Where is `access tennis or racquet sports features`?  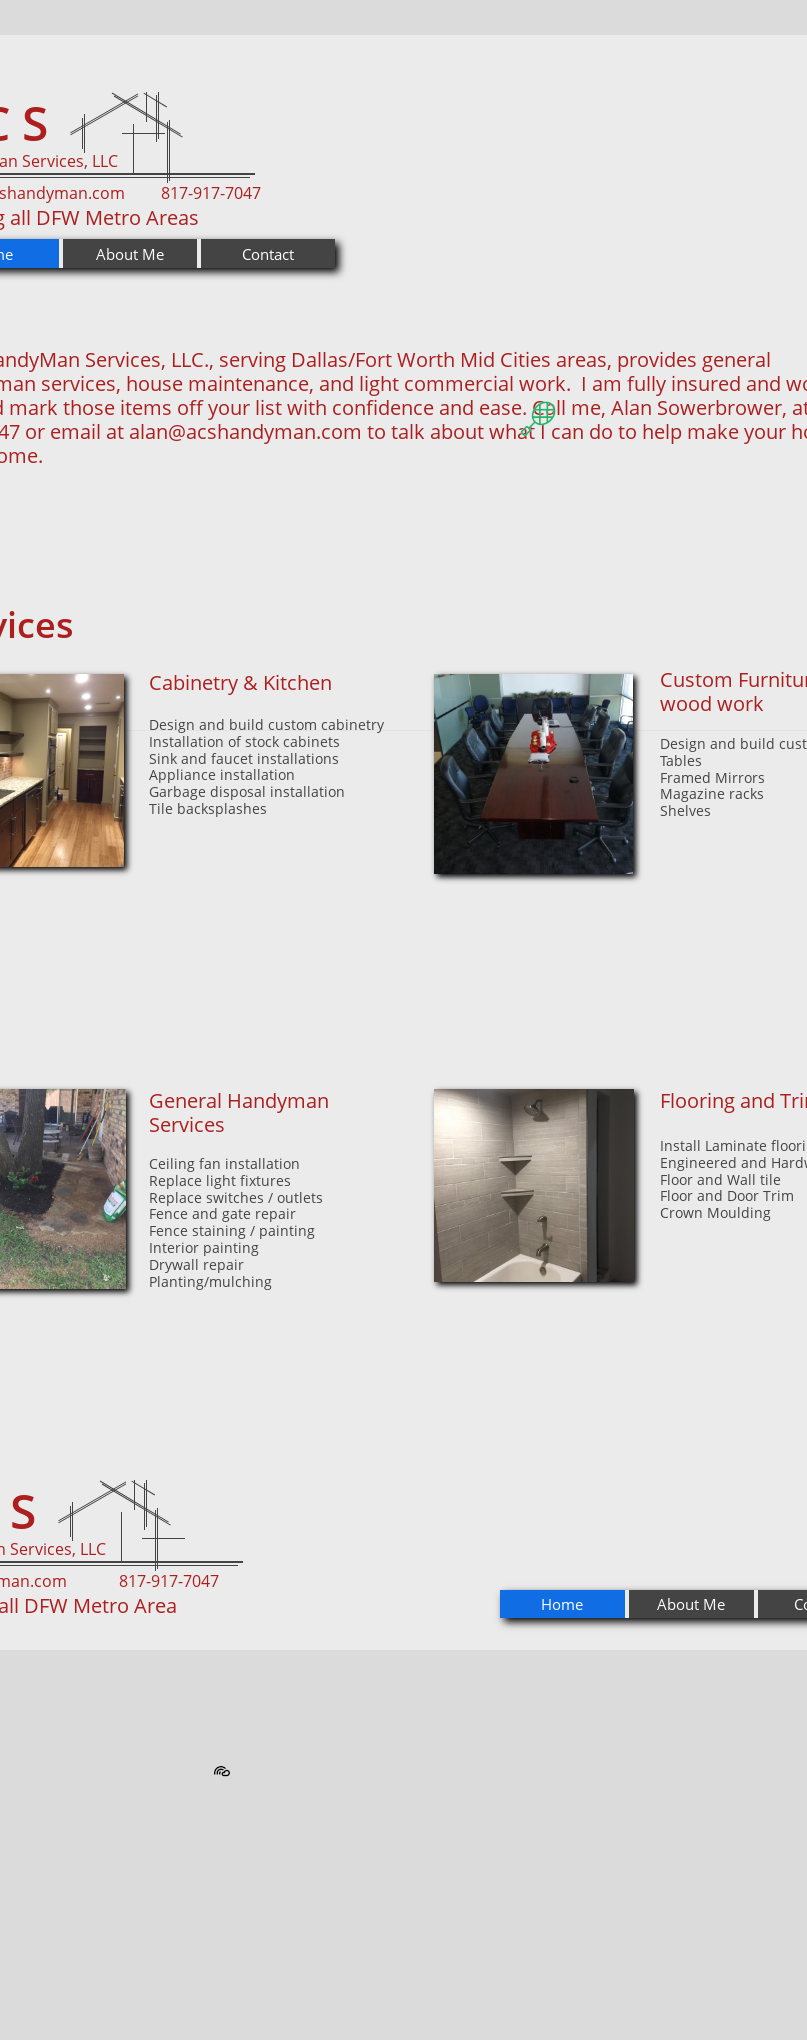 access tennis or racquet sports features is located at coordinates (537, 419).